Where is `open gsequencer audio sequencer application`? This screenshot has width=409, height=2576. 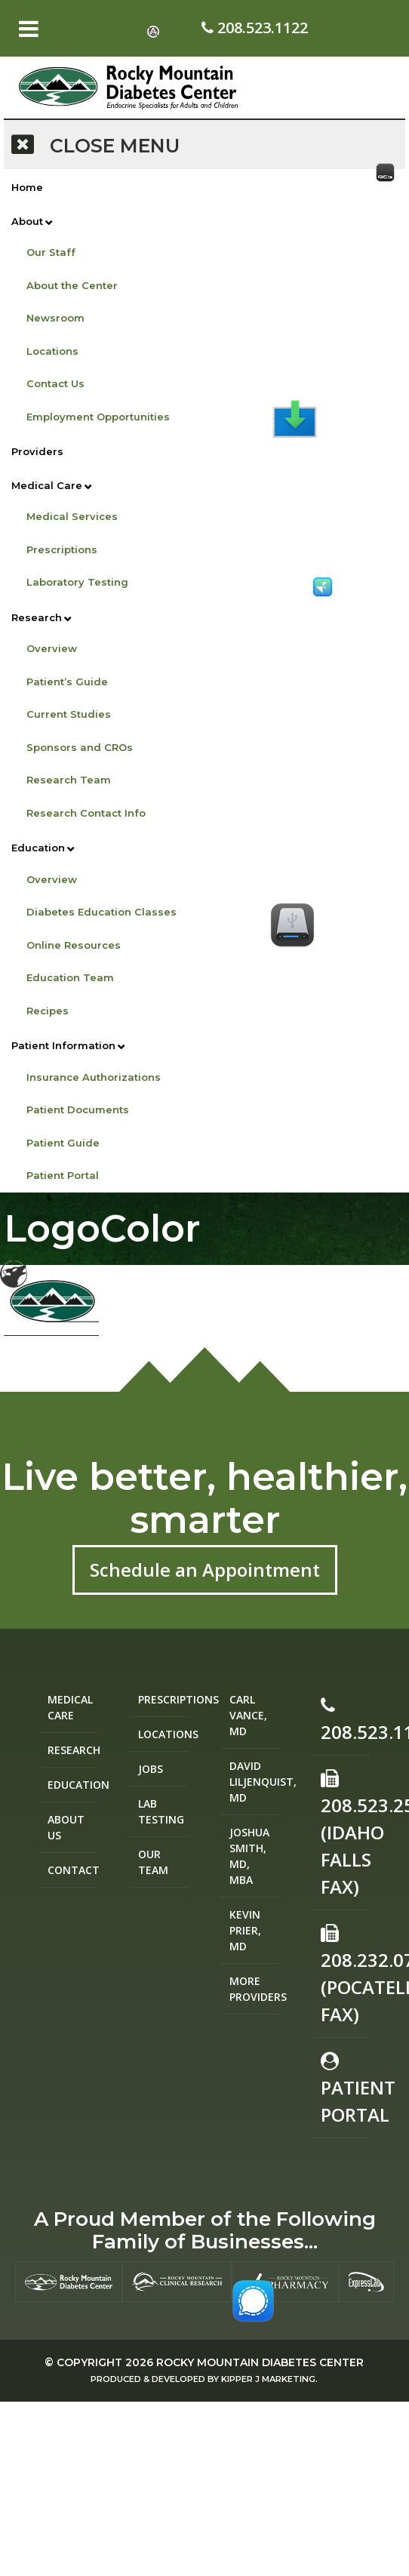
open gsequencer audio sequencer application is located at coordinates (385, 172).